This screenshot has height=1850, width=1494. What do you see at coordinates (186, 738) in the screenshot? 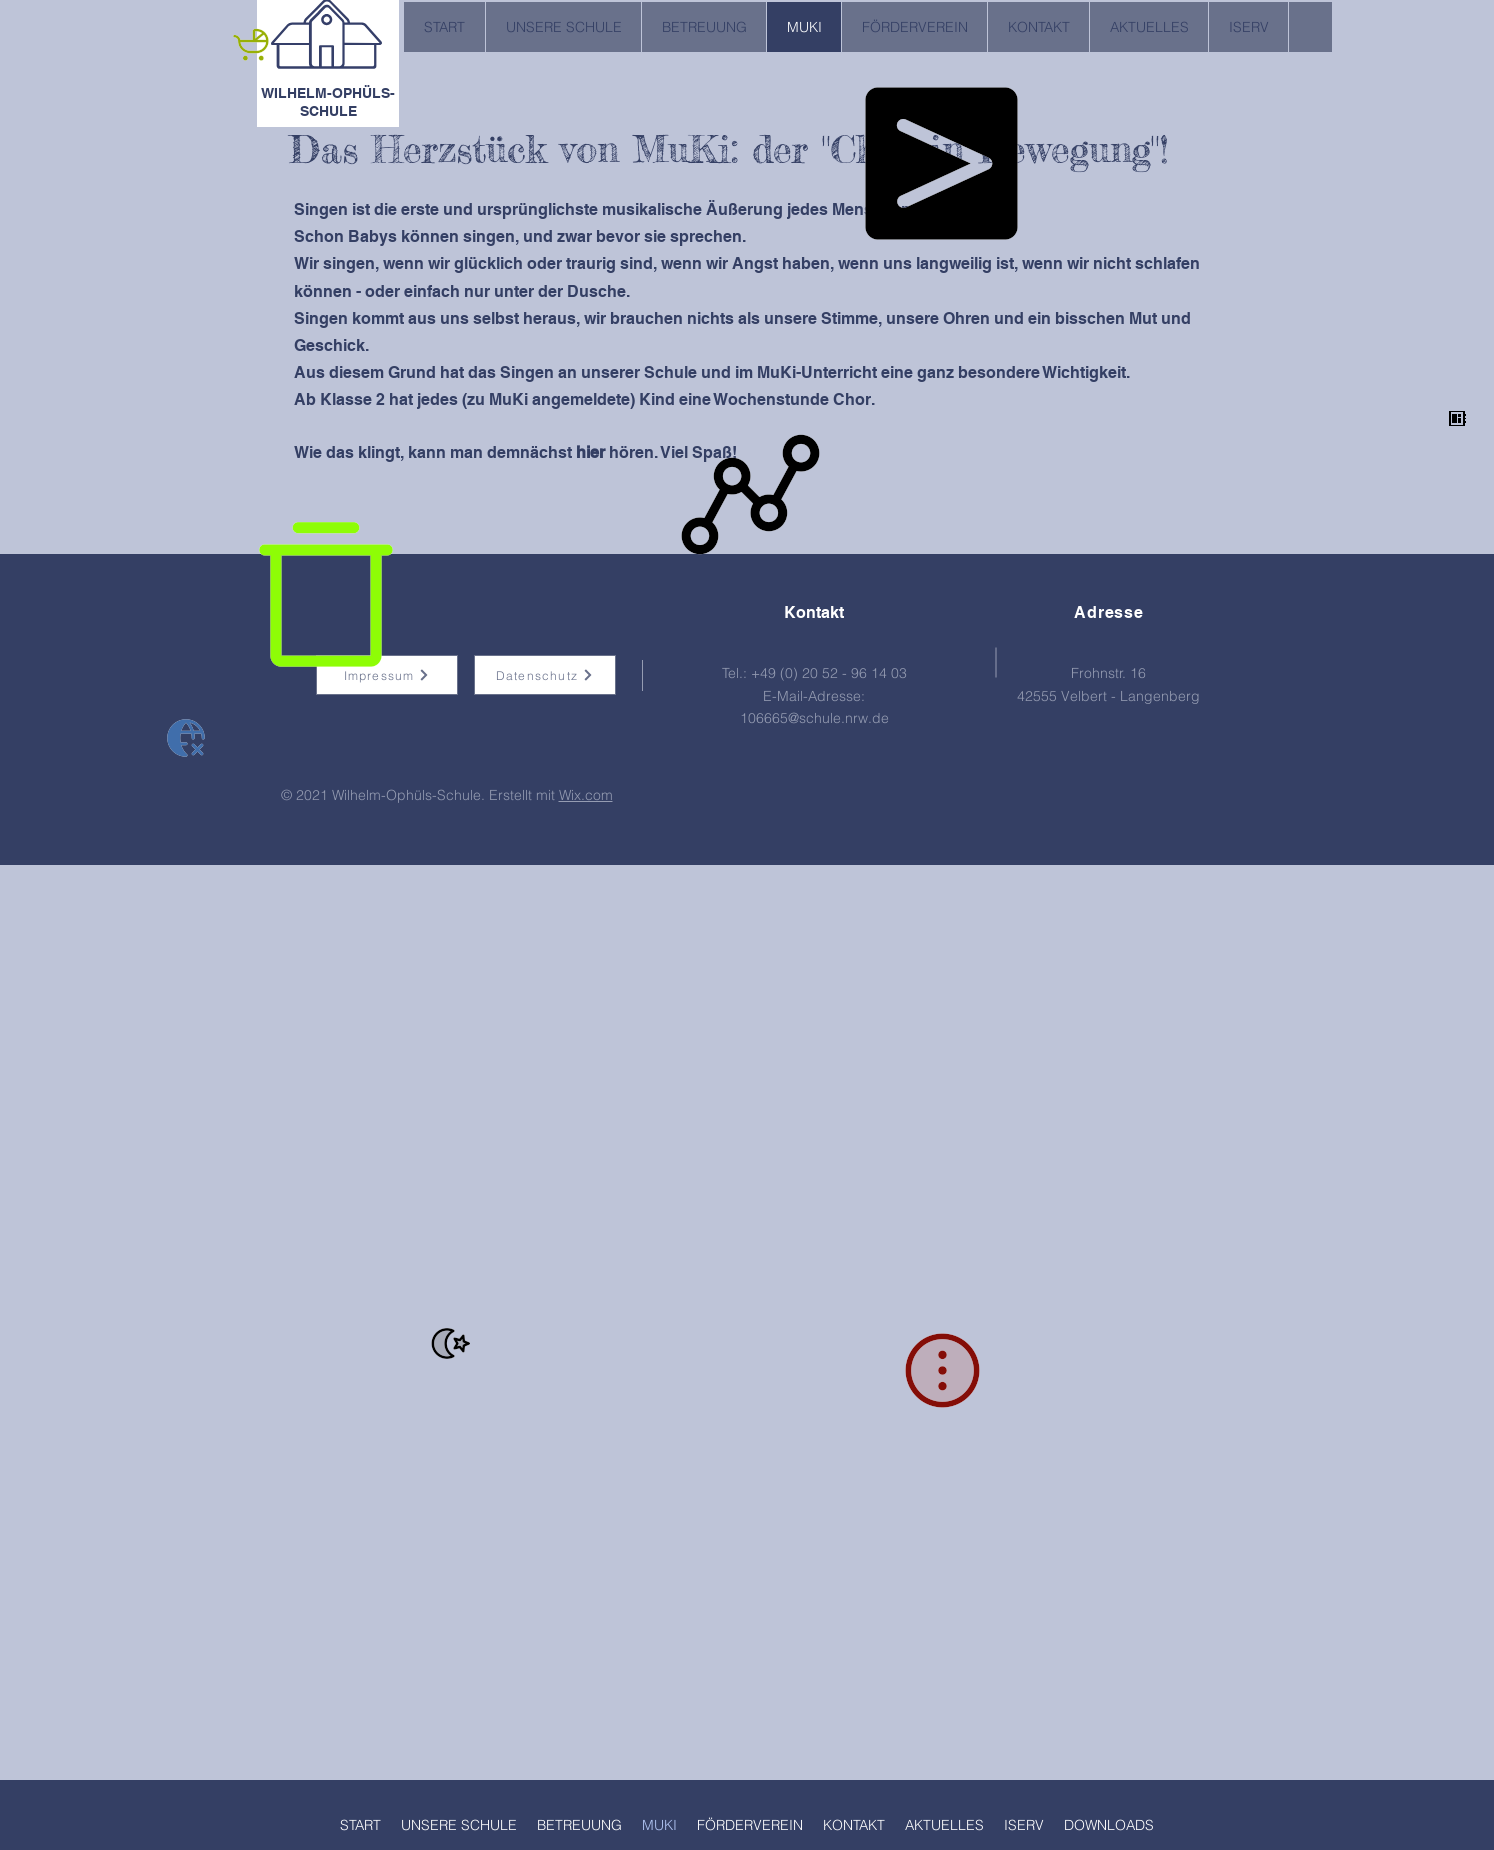
I see `no internet connection` at bounding box center [186, 738].